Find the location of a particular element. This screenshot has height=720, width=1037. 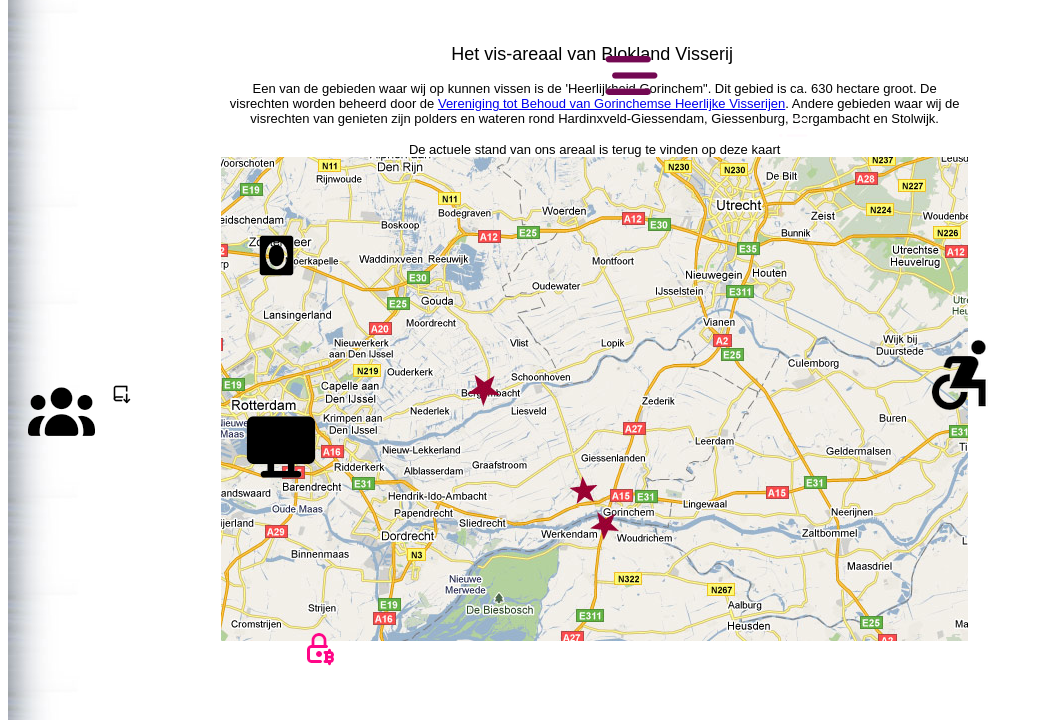

view all users or team members is located at coordinates (61, 412).